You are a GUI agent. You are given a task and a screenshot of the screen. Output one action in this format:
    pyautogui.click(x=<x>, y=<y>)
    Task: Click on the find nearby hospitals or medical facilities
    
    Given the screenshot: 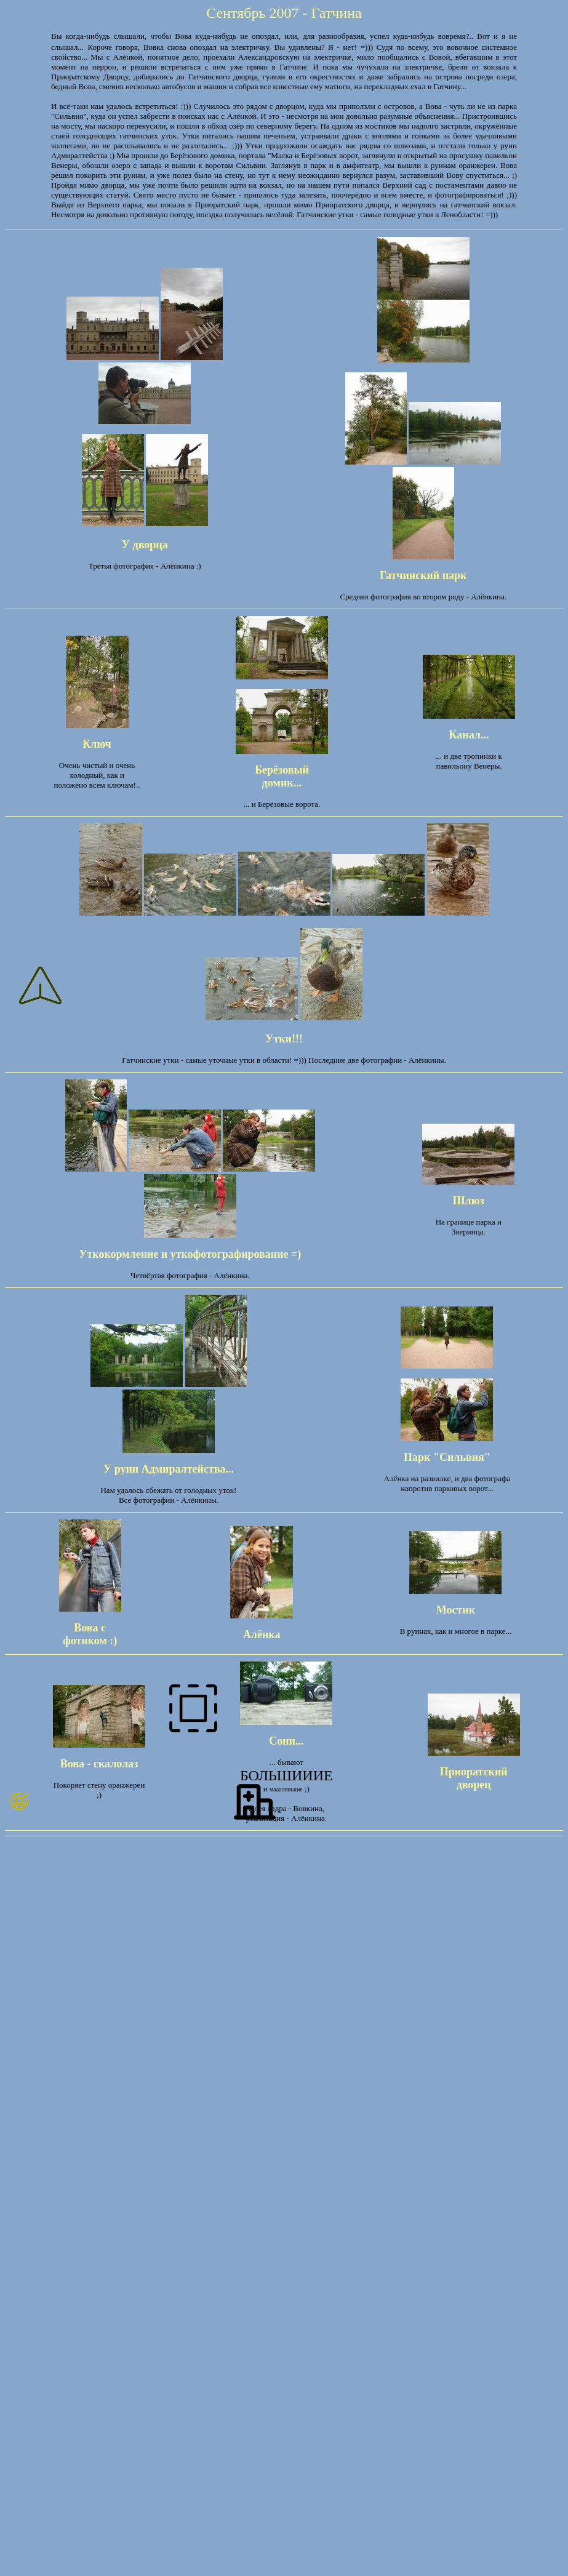 What is the action you would take?
    pyautogui.click(x=253, y=1802)
    